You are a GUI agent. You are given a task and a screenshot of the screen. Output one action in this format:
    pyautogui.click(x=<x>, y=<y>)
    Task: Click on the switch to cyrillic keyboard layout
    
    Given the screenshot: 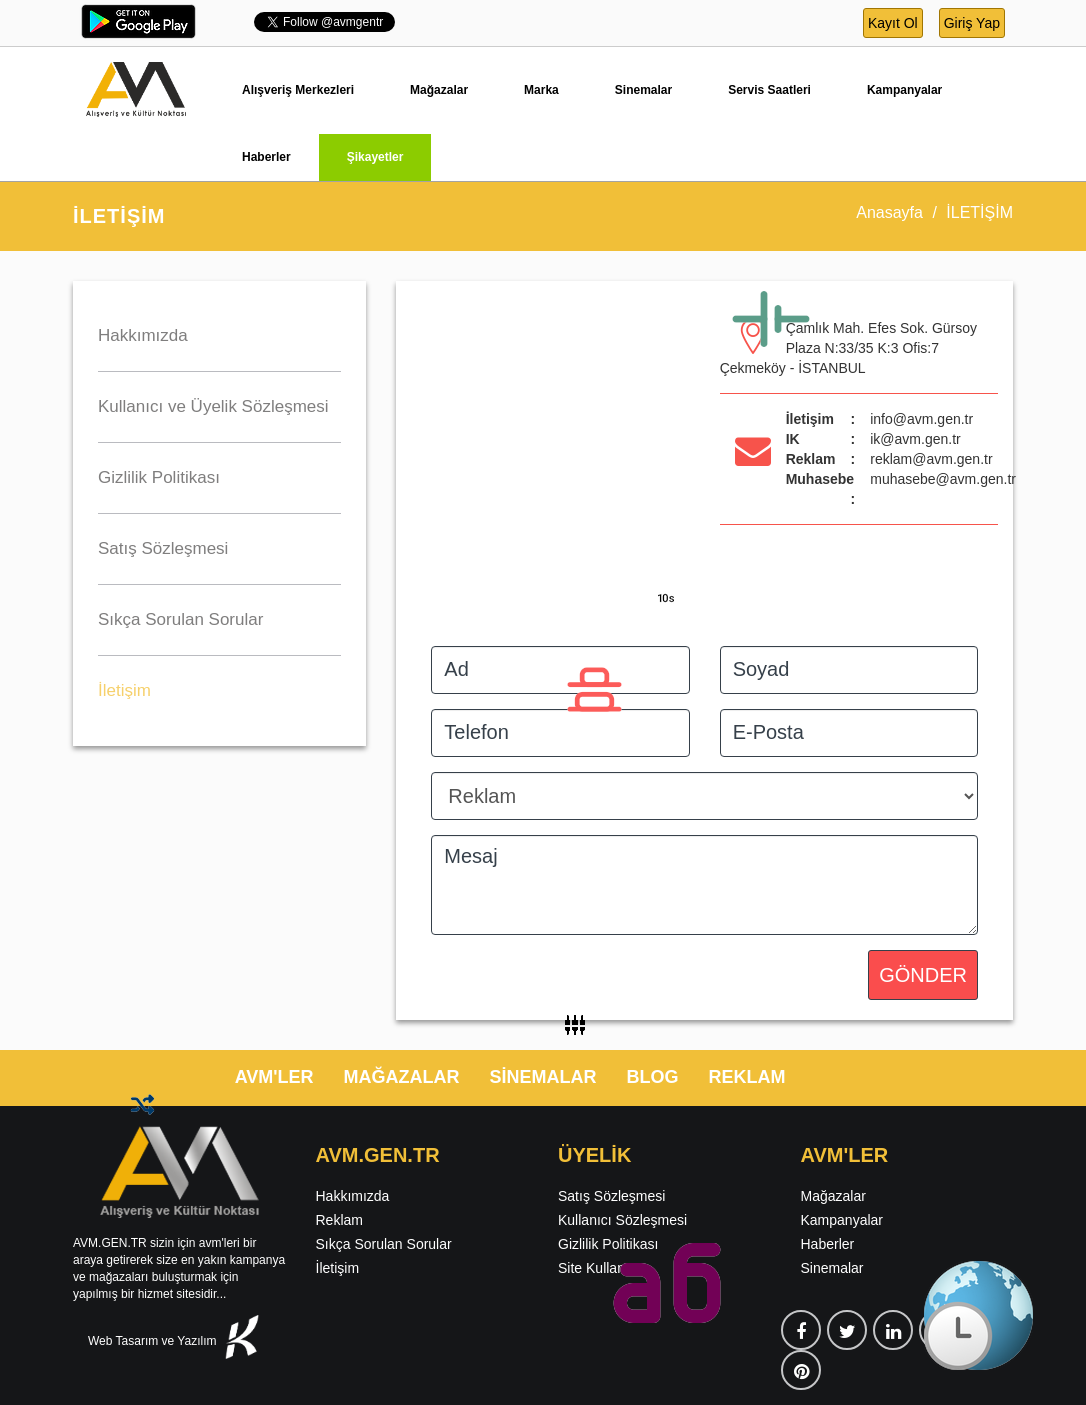 What is the action you would take?
    pyautogui.click(x=667, y=1283)
    